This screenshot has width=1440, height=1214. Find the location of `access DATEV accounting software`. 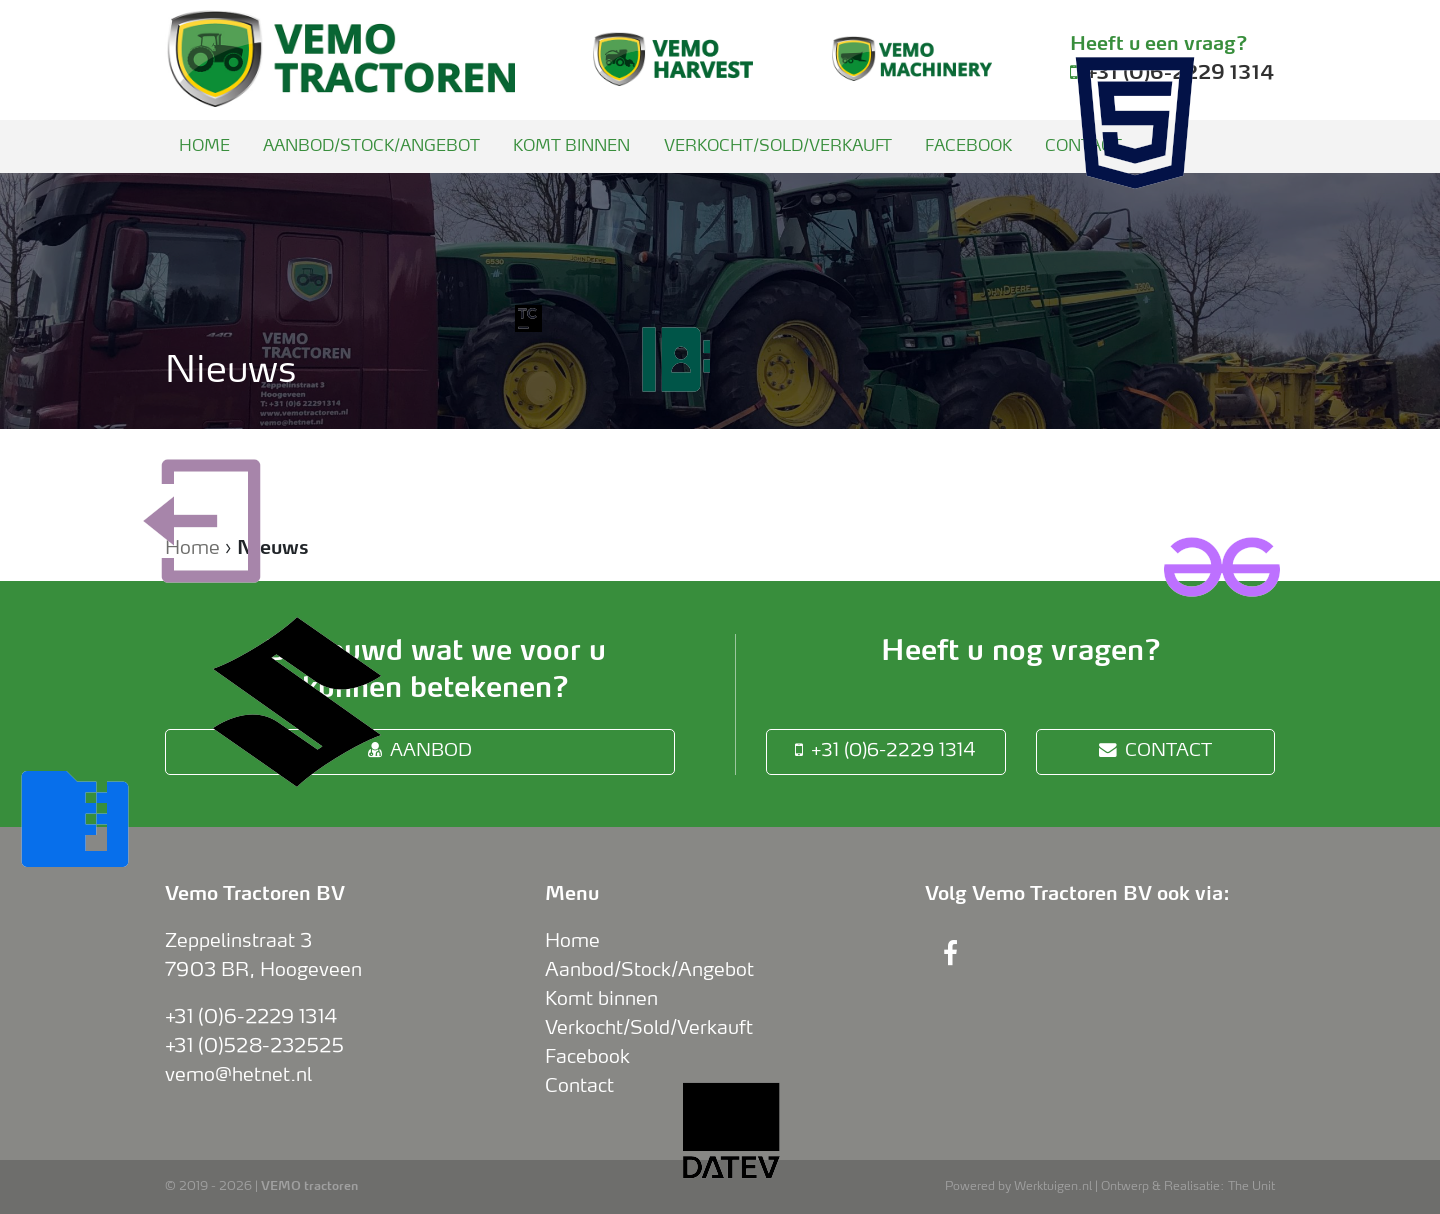

access DATEV accounting software is located at coordinates (731, 1130).